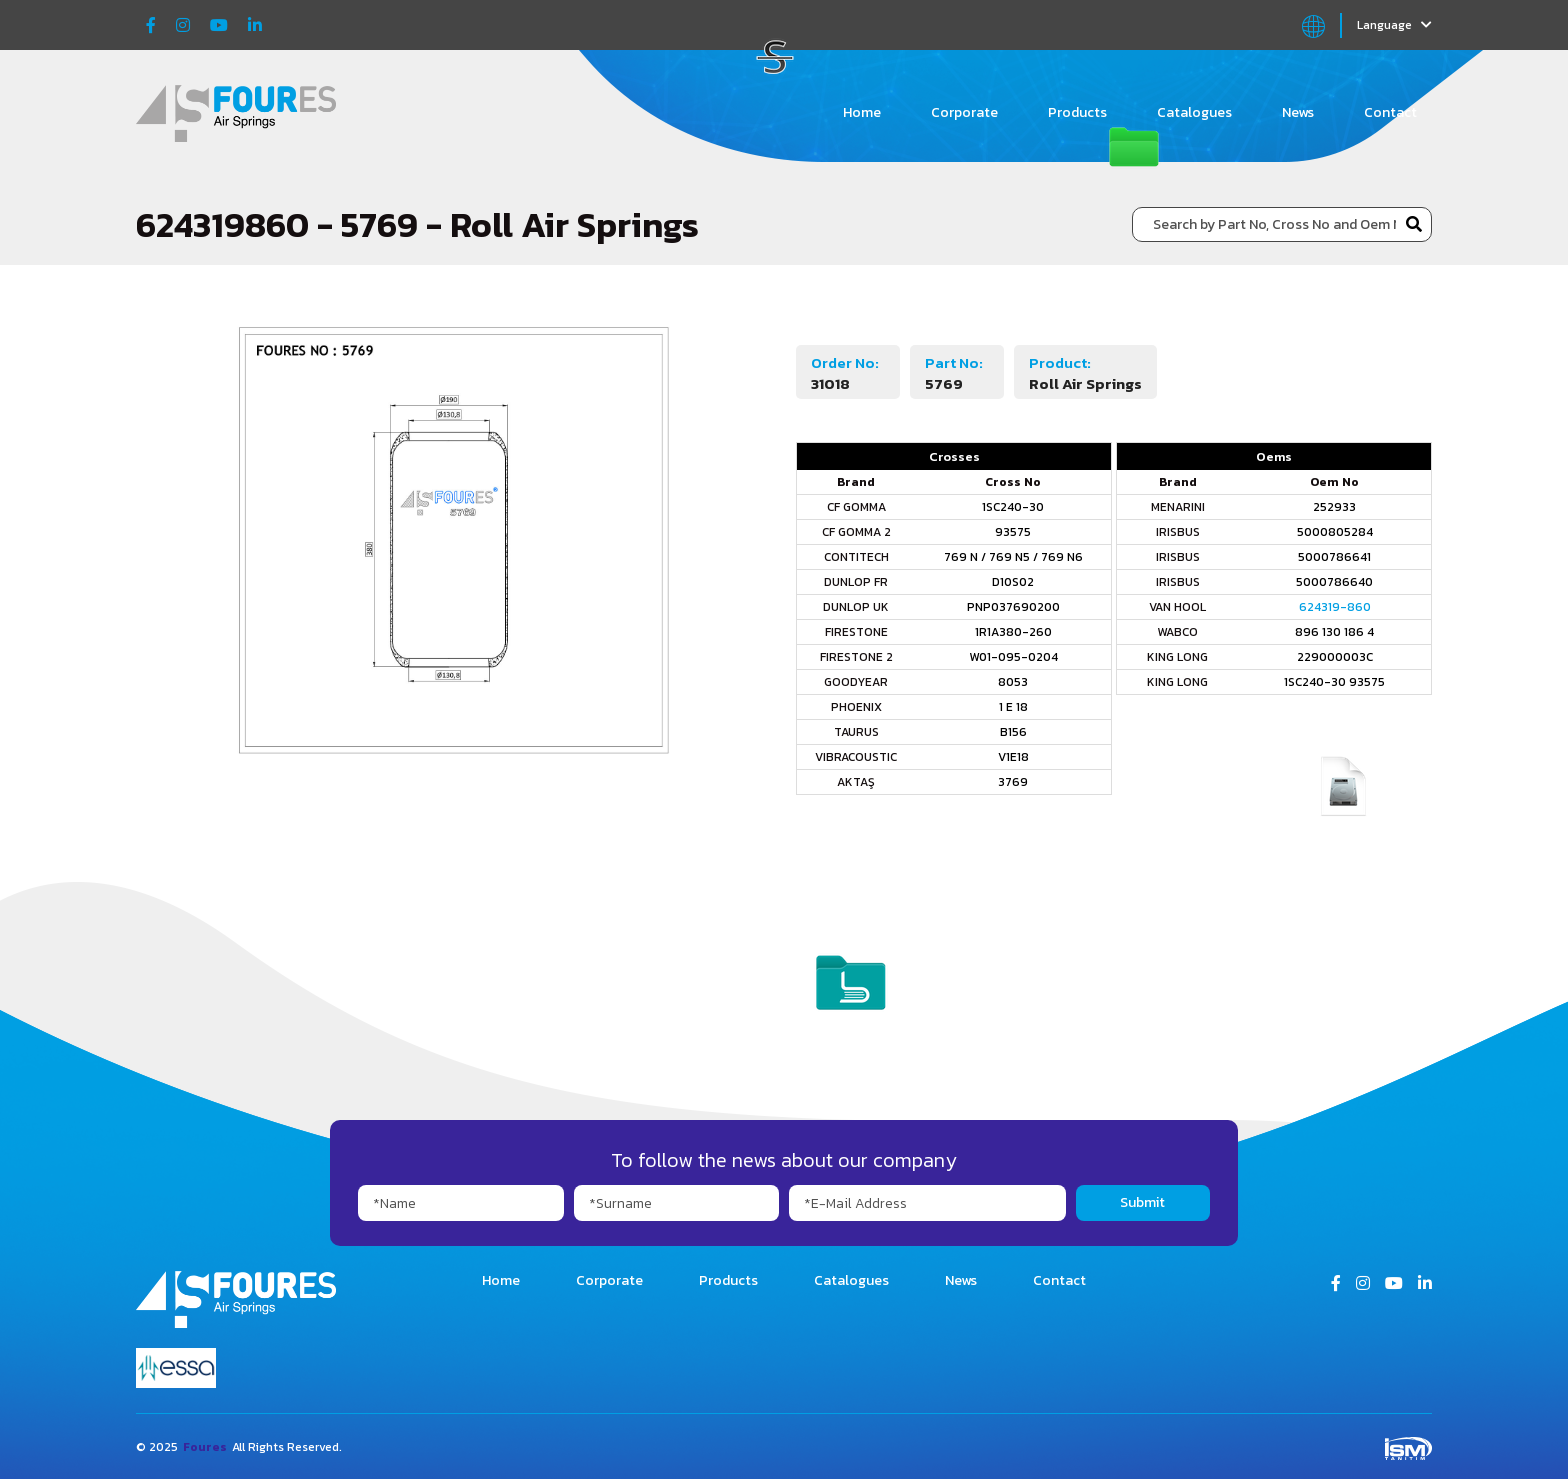  What do you see at coordinates (775, 58) in the screenshot?
I see `apply strikethrough formatting to selected text` at bounding box center [775, 58].